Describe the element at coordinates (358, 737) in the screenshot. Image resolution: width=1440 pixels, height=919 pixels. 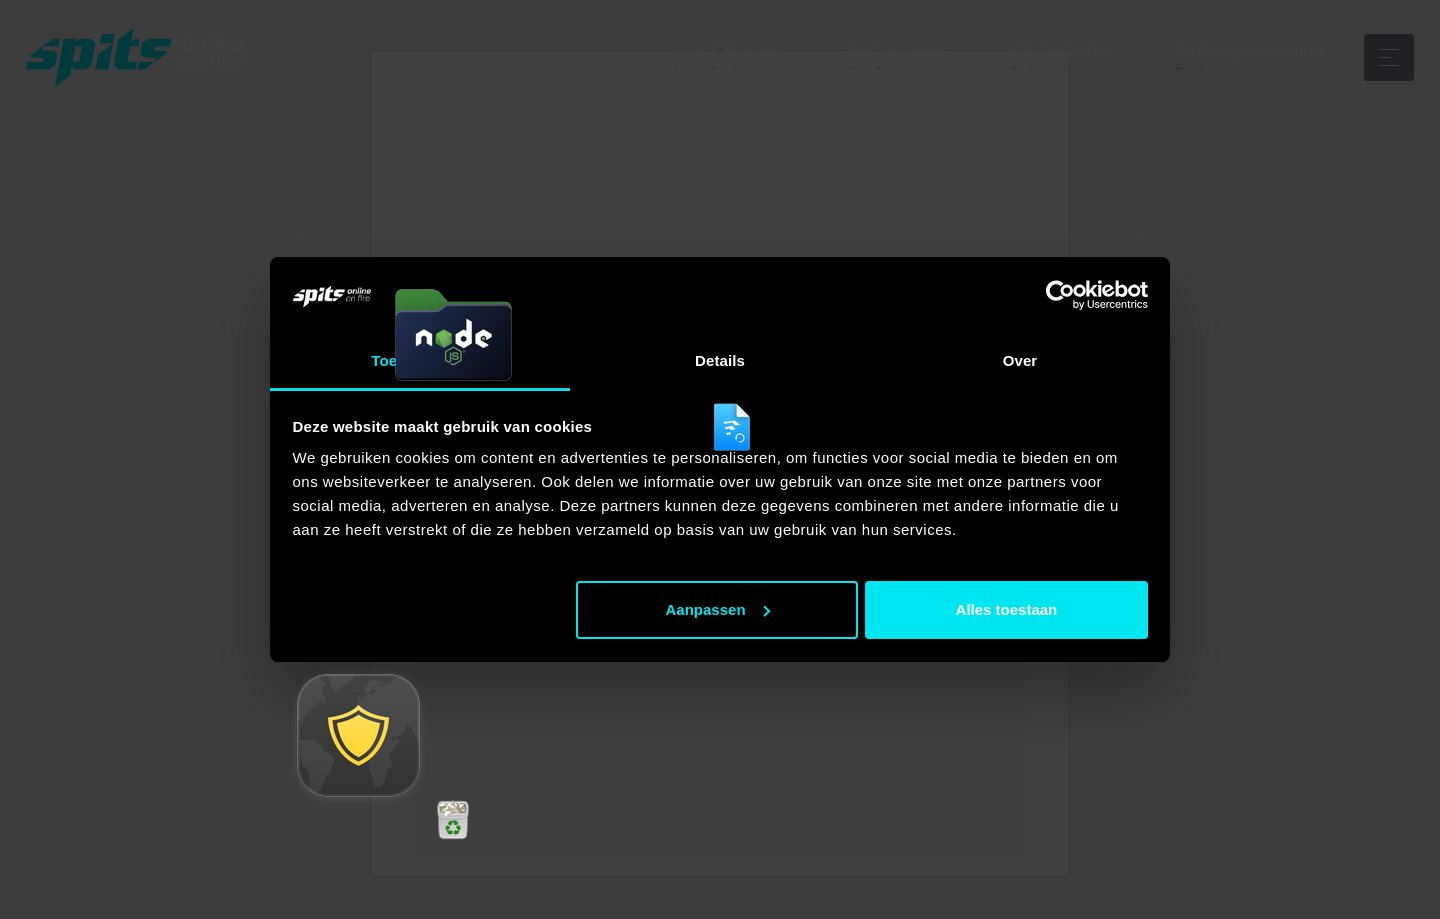
I see `open vpn settings and preferences` at that location.